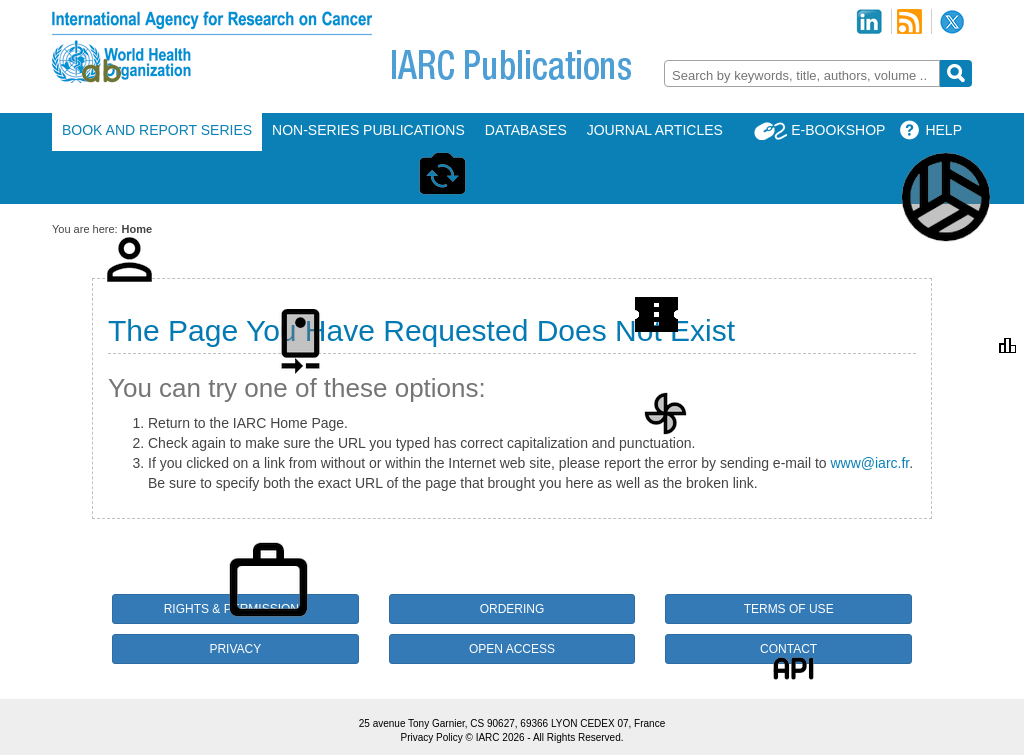 The width and height of the screenshot is (1024, 755). Describe the element at coordinates (1007, 345) in the screenshot. I see `view leaderboard rankings` at that location.